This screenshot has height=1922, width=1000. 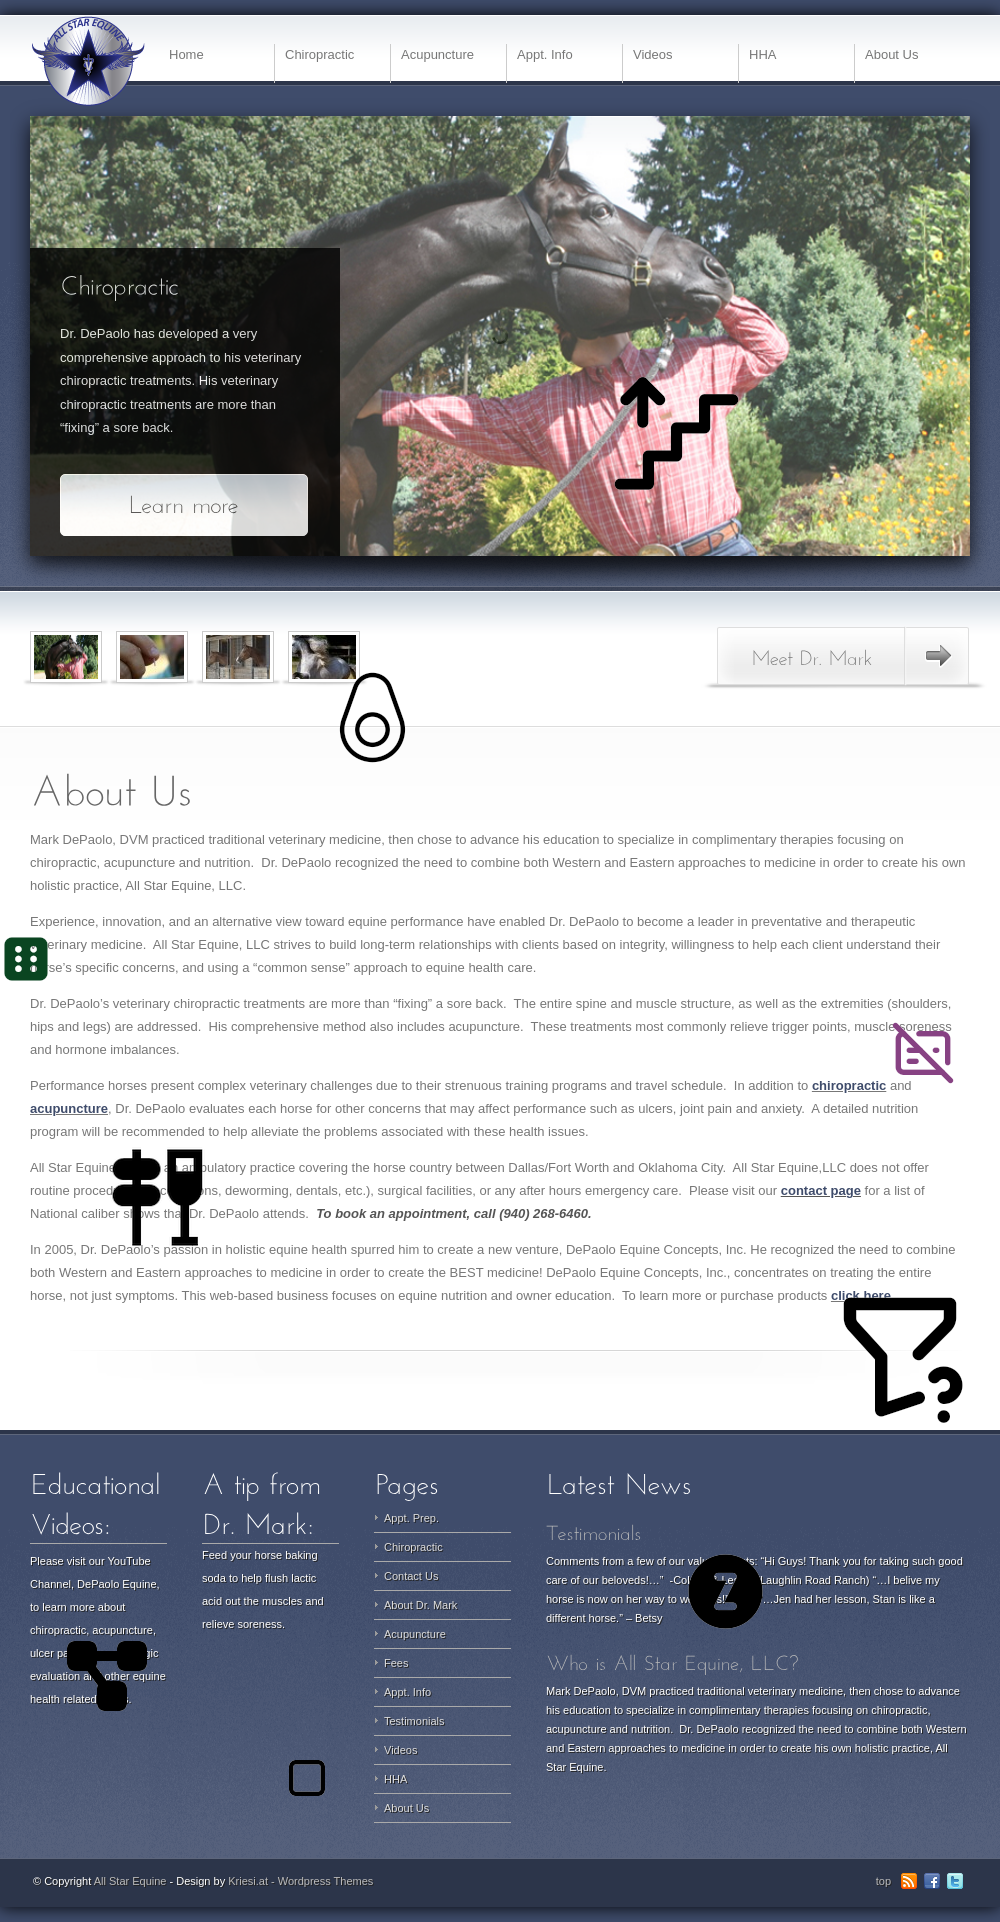 What do you see at coordinates (900, 1354) in the screenshot?
I see `get help with filter options` at bounding box center [900, 1354].